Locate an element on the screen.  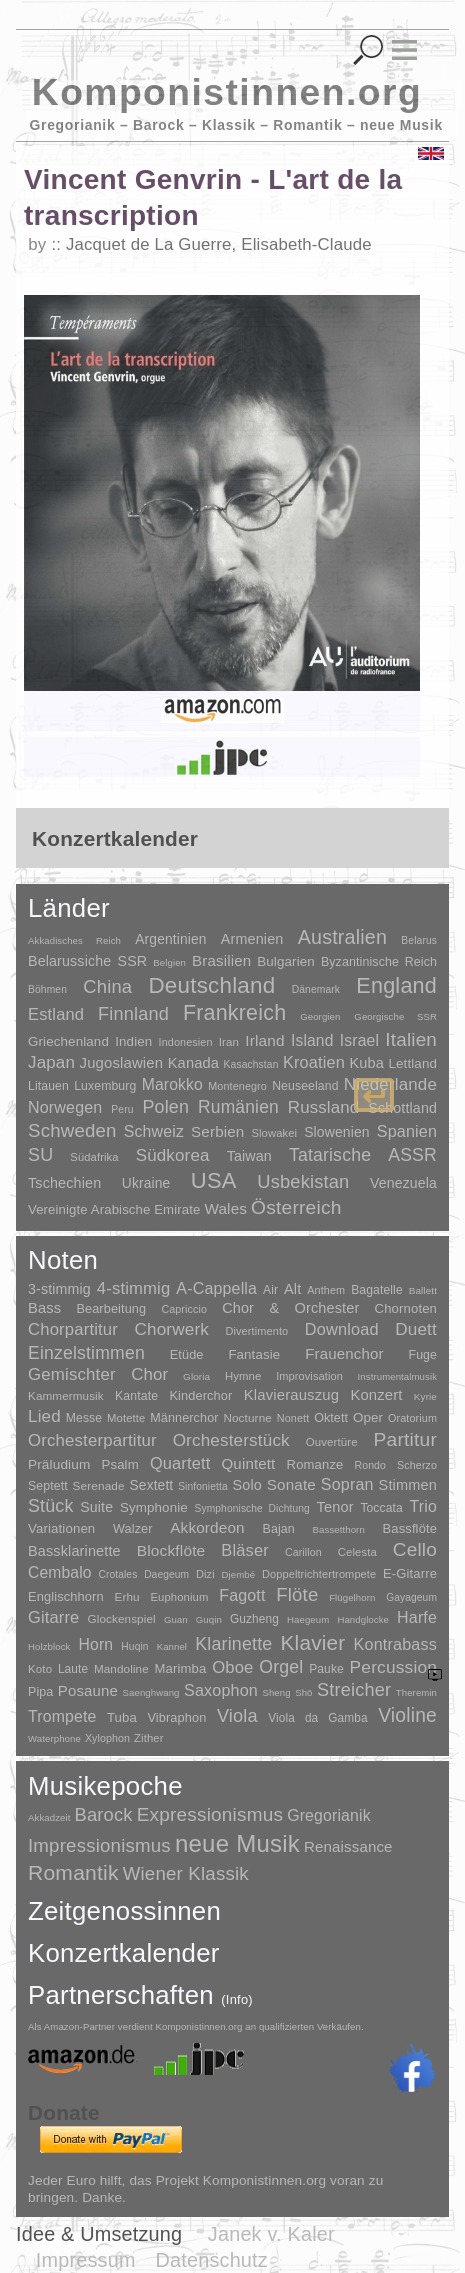
access video on demand or streaming content is located at coordinates (435, 1675).